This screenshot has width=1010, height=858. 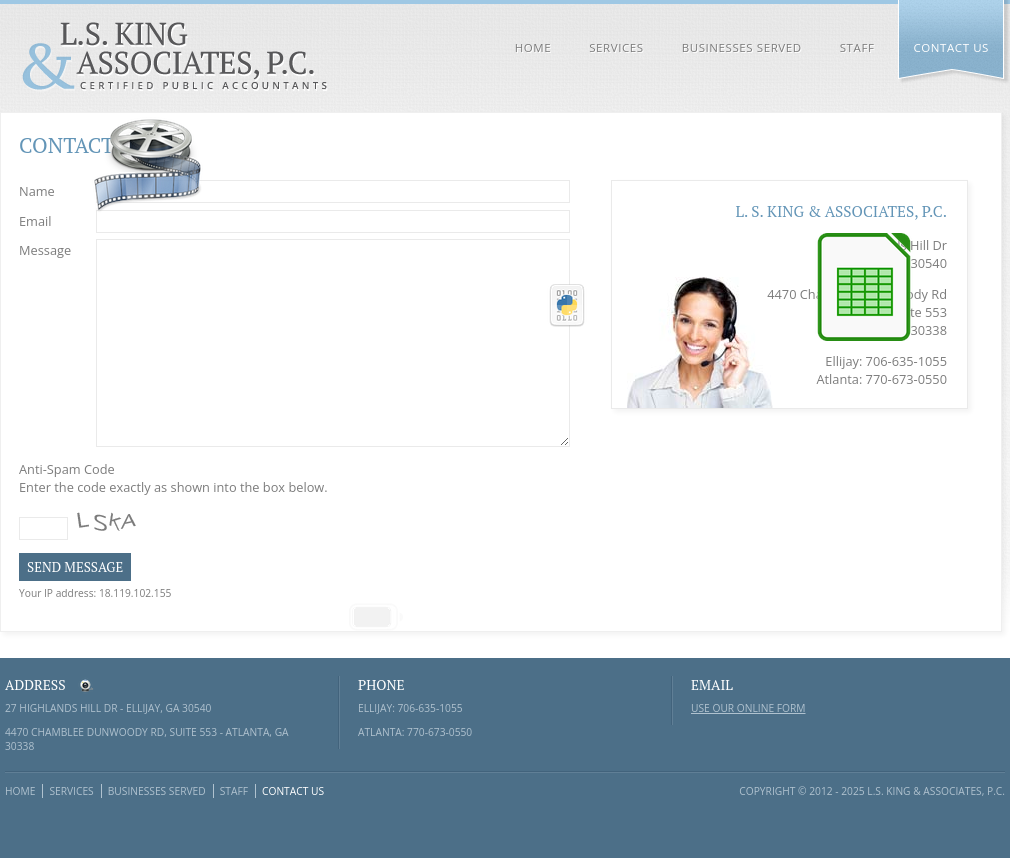 I want to click on indicates battery is at 90% charge, so click(x=376, y=617).